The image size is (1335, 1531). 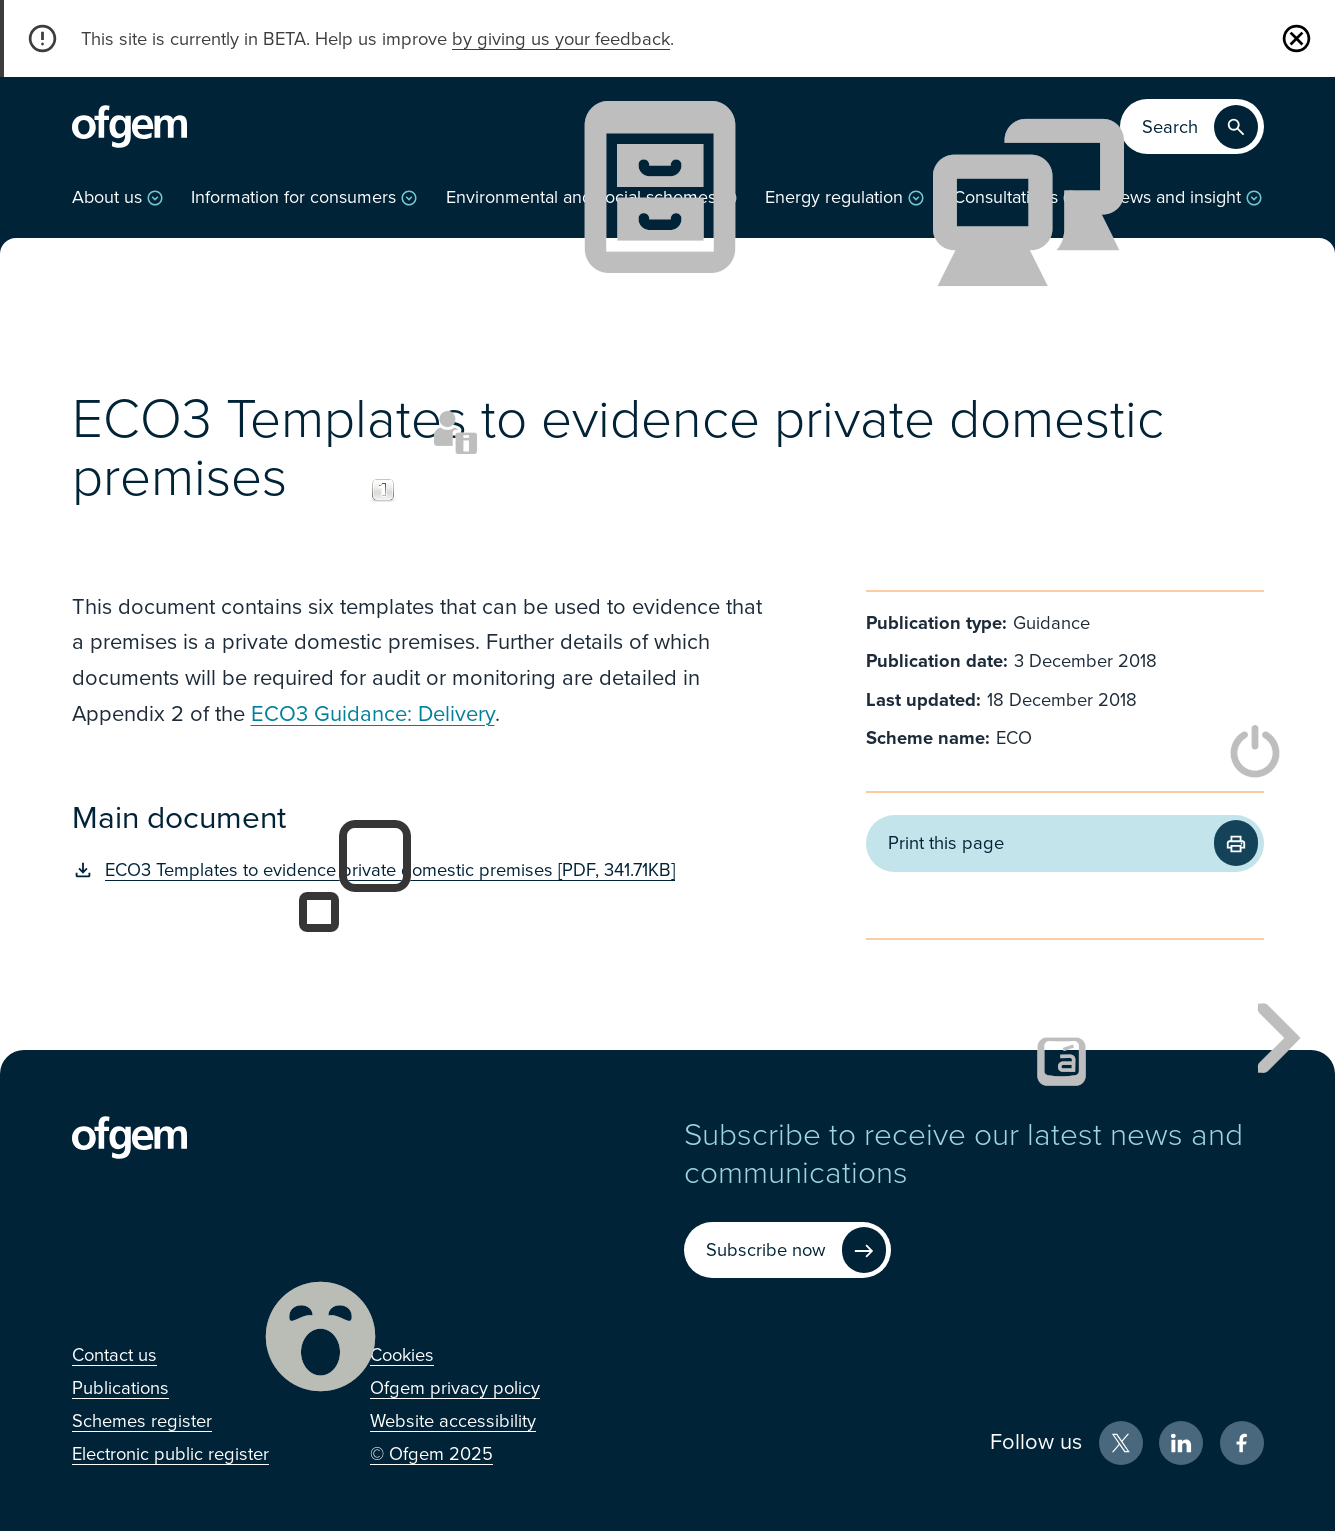 I want to click on open the file manager application, so click(x=660, y=187).